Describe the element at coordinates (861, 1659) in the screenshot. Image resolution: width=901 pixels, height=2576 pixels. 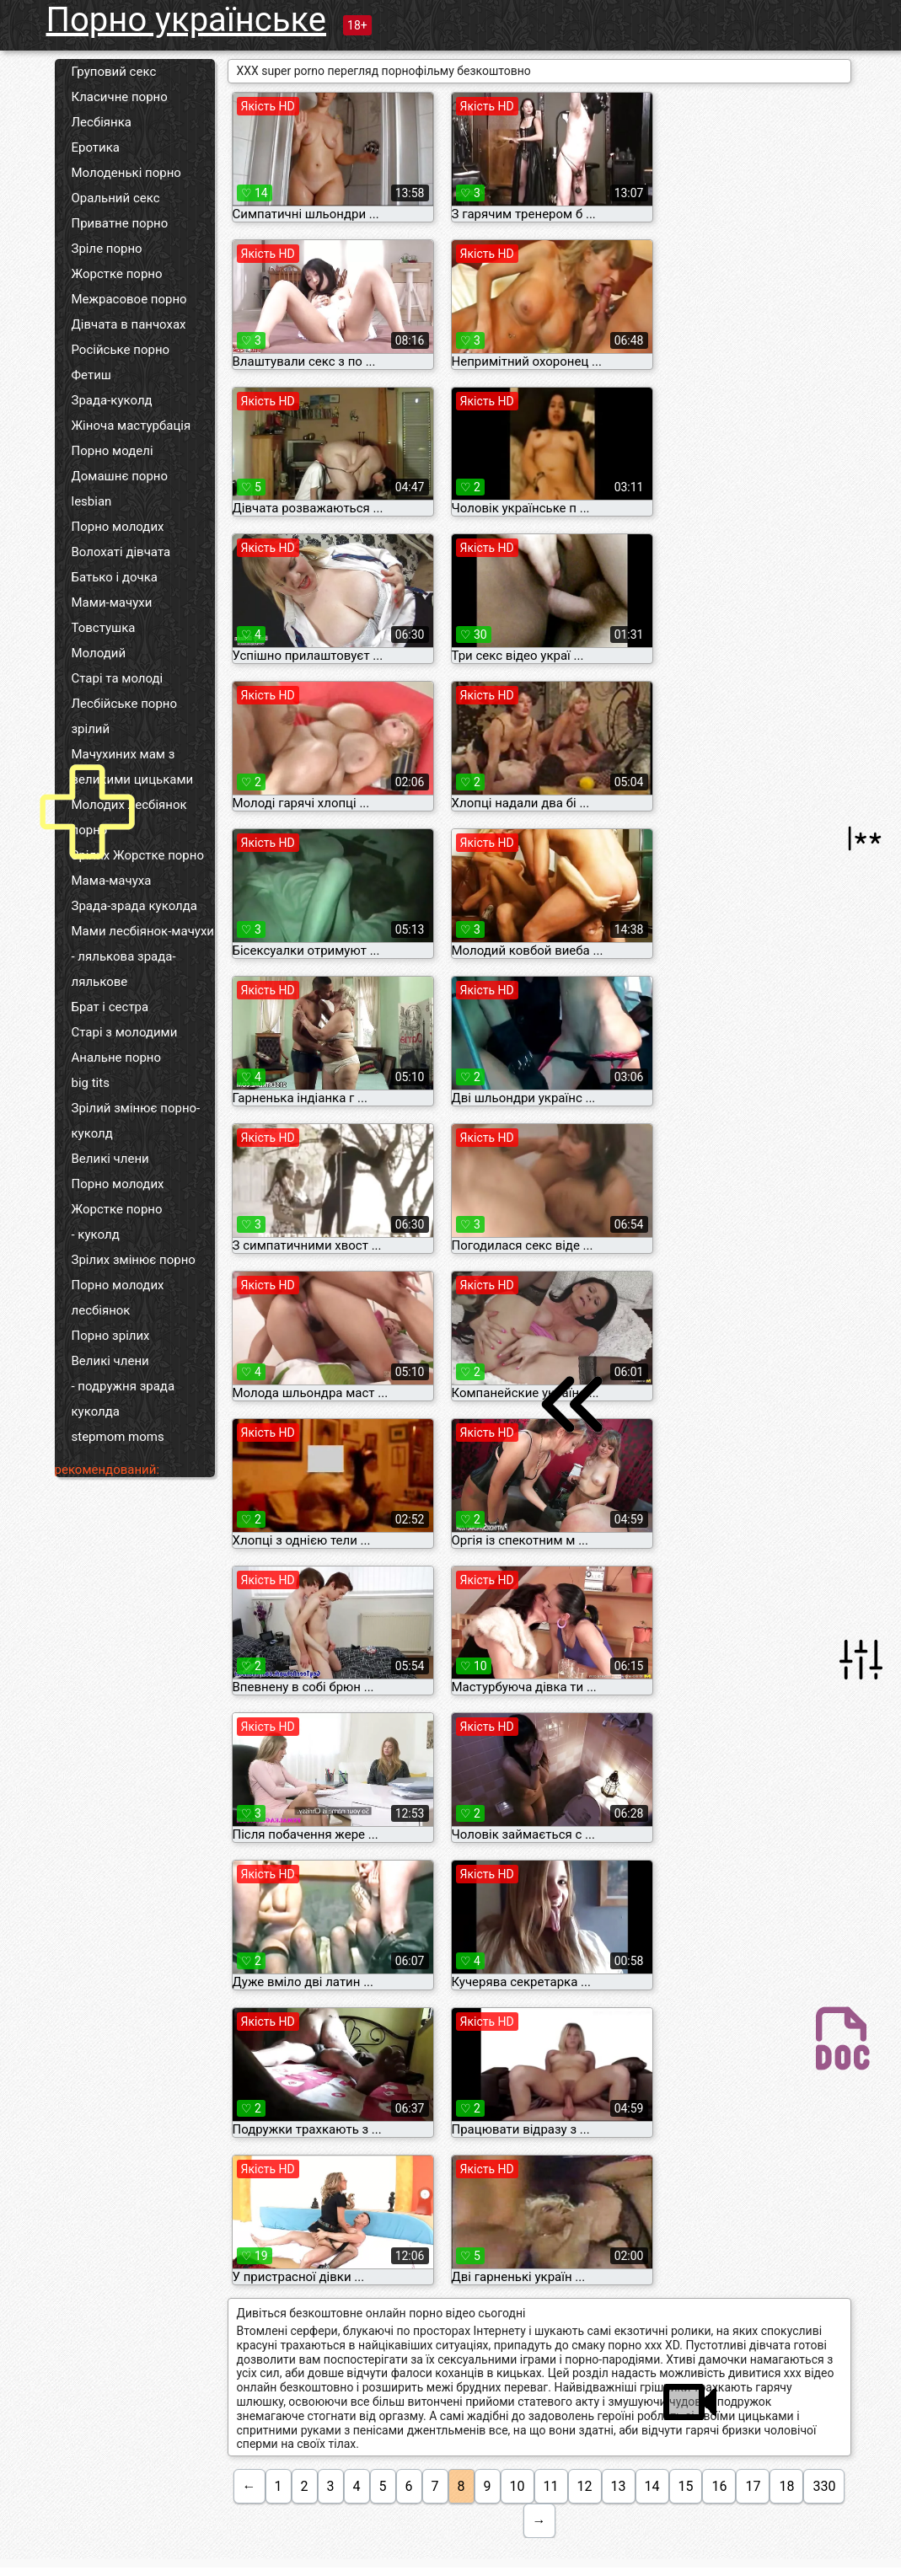
I see `adjust settings or preferences` at that location.